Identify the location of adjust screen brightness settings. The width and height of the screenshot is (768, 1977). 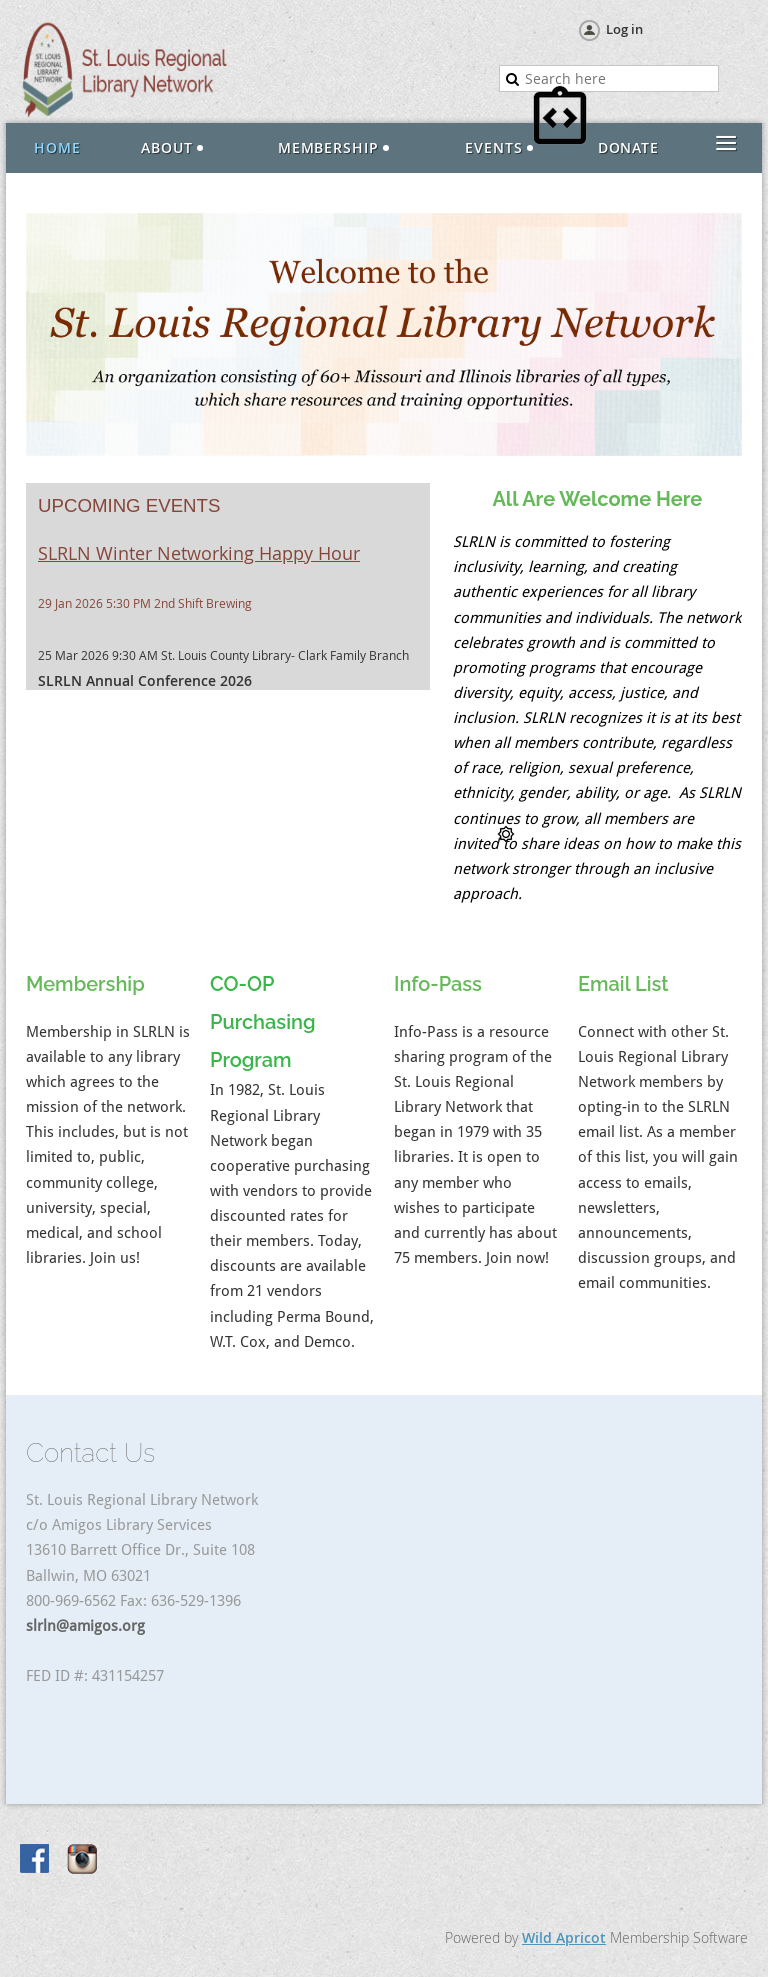
(506, 834).